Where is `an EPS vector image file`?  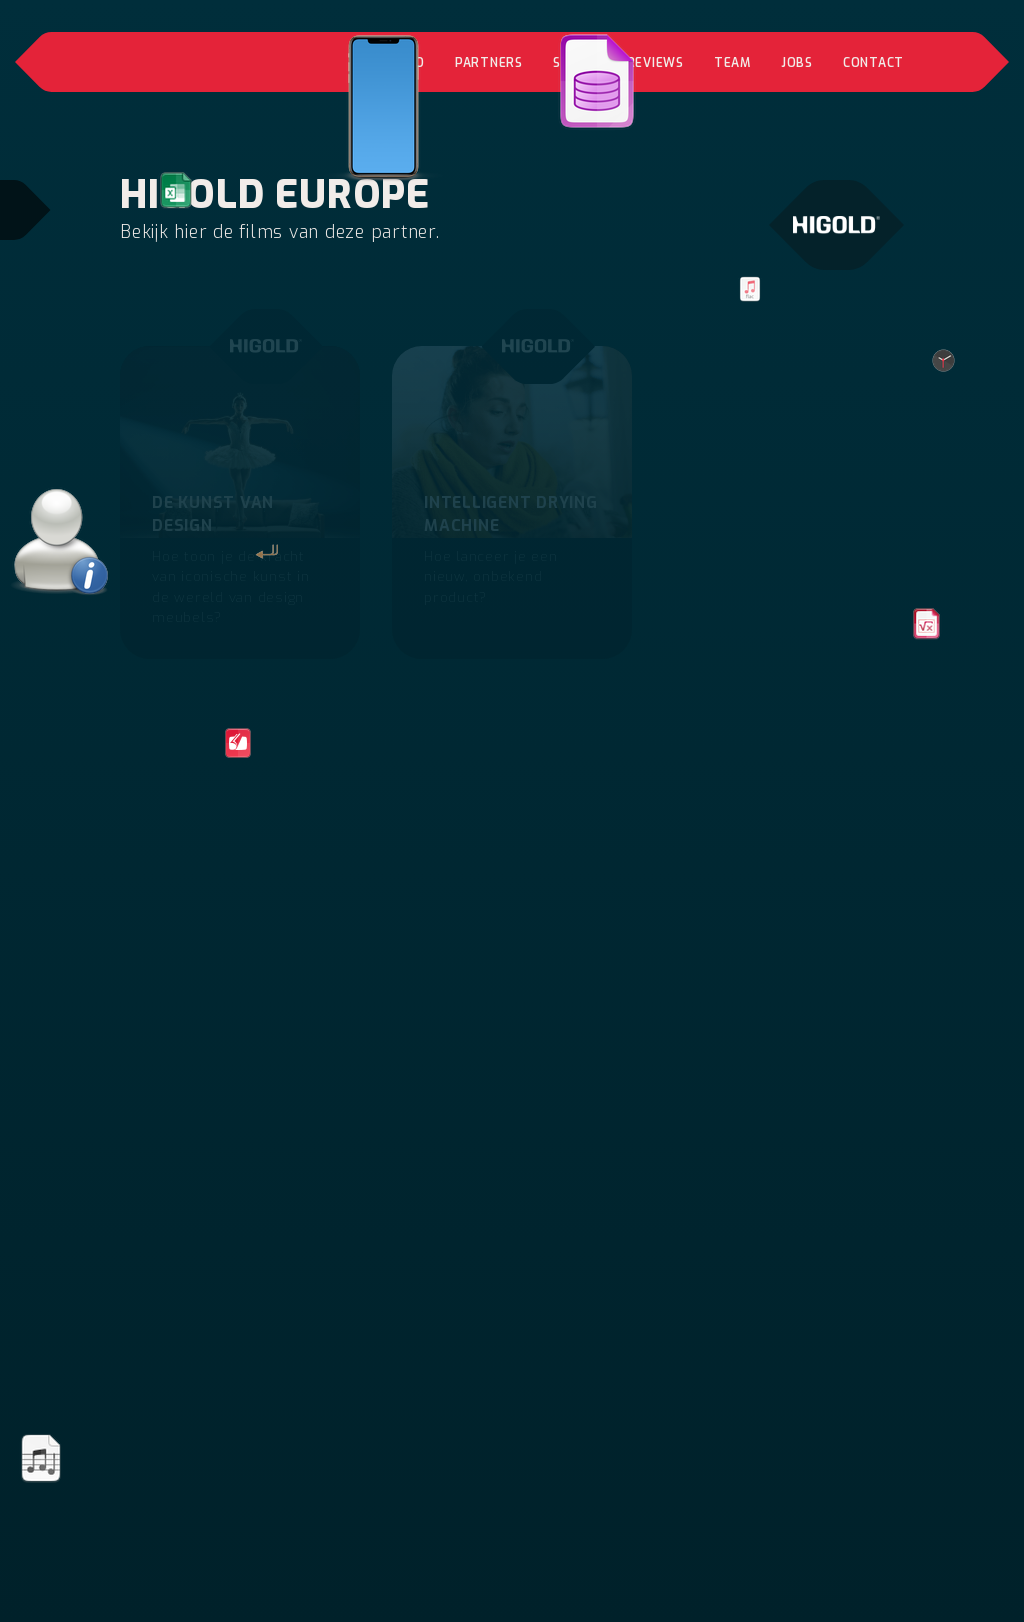 an EPS vector image file is located at coordinates (238, 743).